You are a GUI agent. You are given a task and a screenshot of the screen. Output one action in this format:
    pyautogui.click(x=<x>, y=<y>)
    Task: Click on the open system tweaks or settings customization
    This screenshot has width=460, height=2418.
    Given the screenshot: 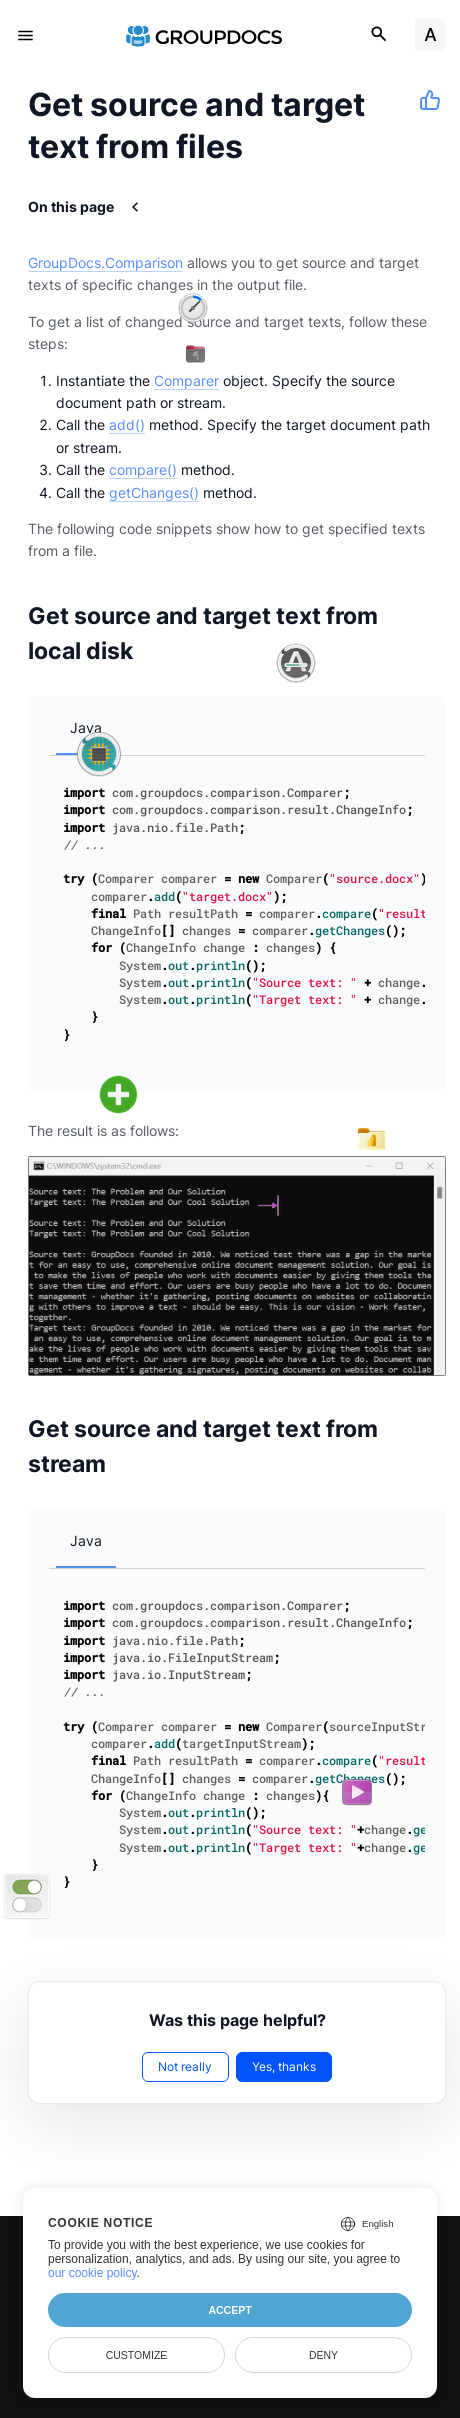 What is the action you would take?
    pyautogui.click(x=27, y=1896)
    